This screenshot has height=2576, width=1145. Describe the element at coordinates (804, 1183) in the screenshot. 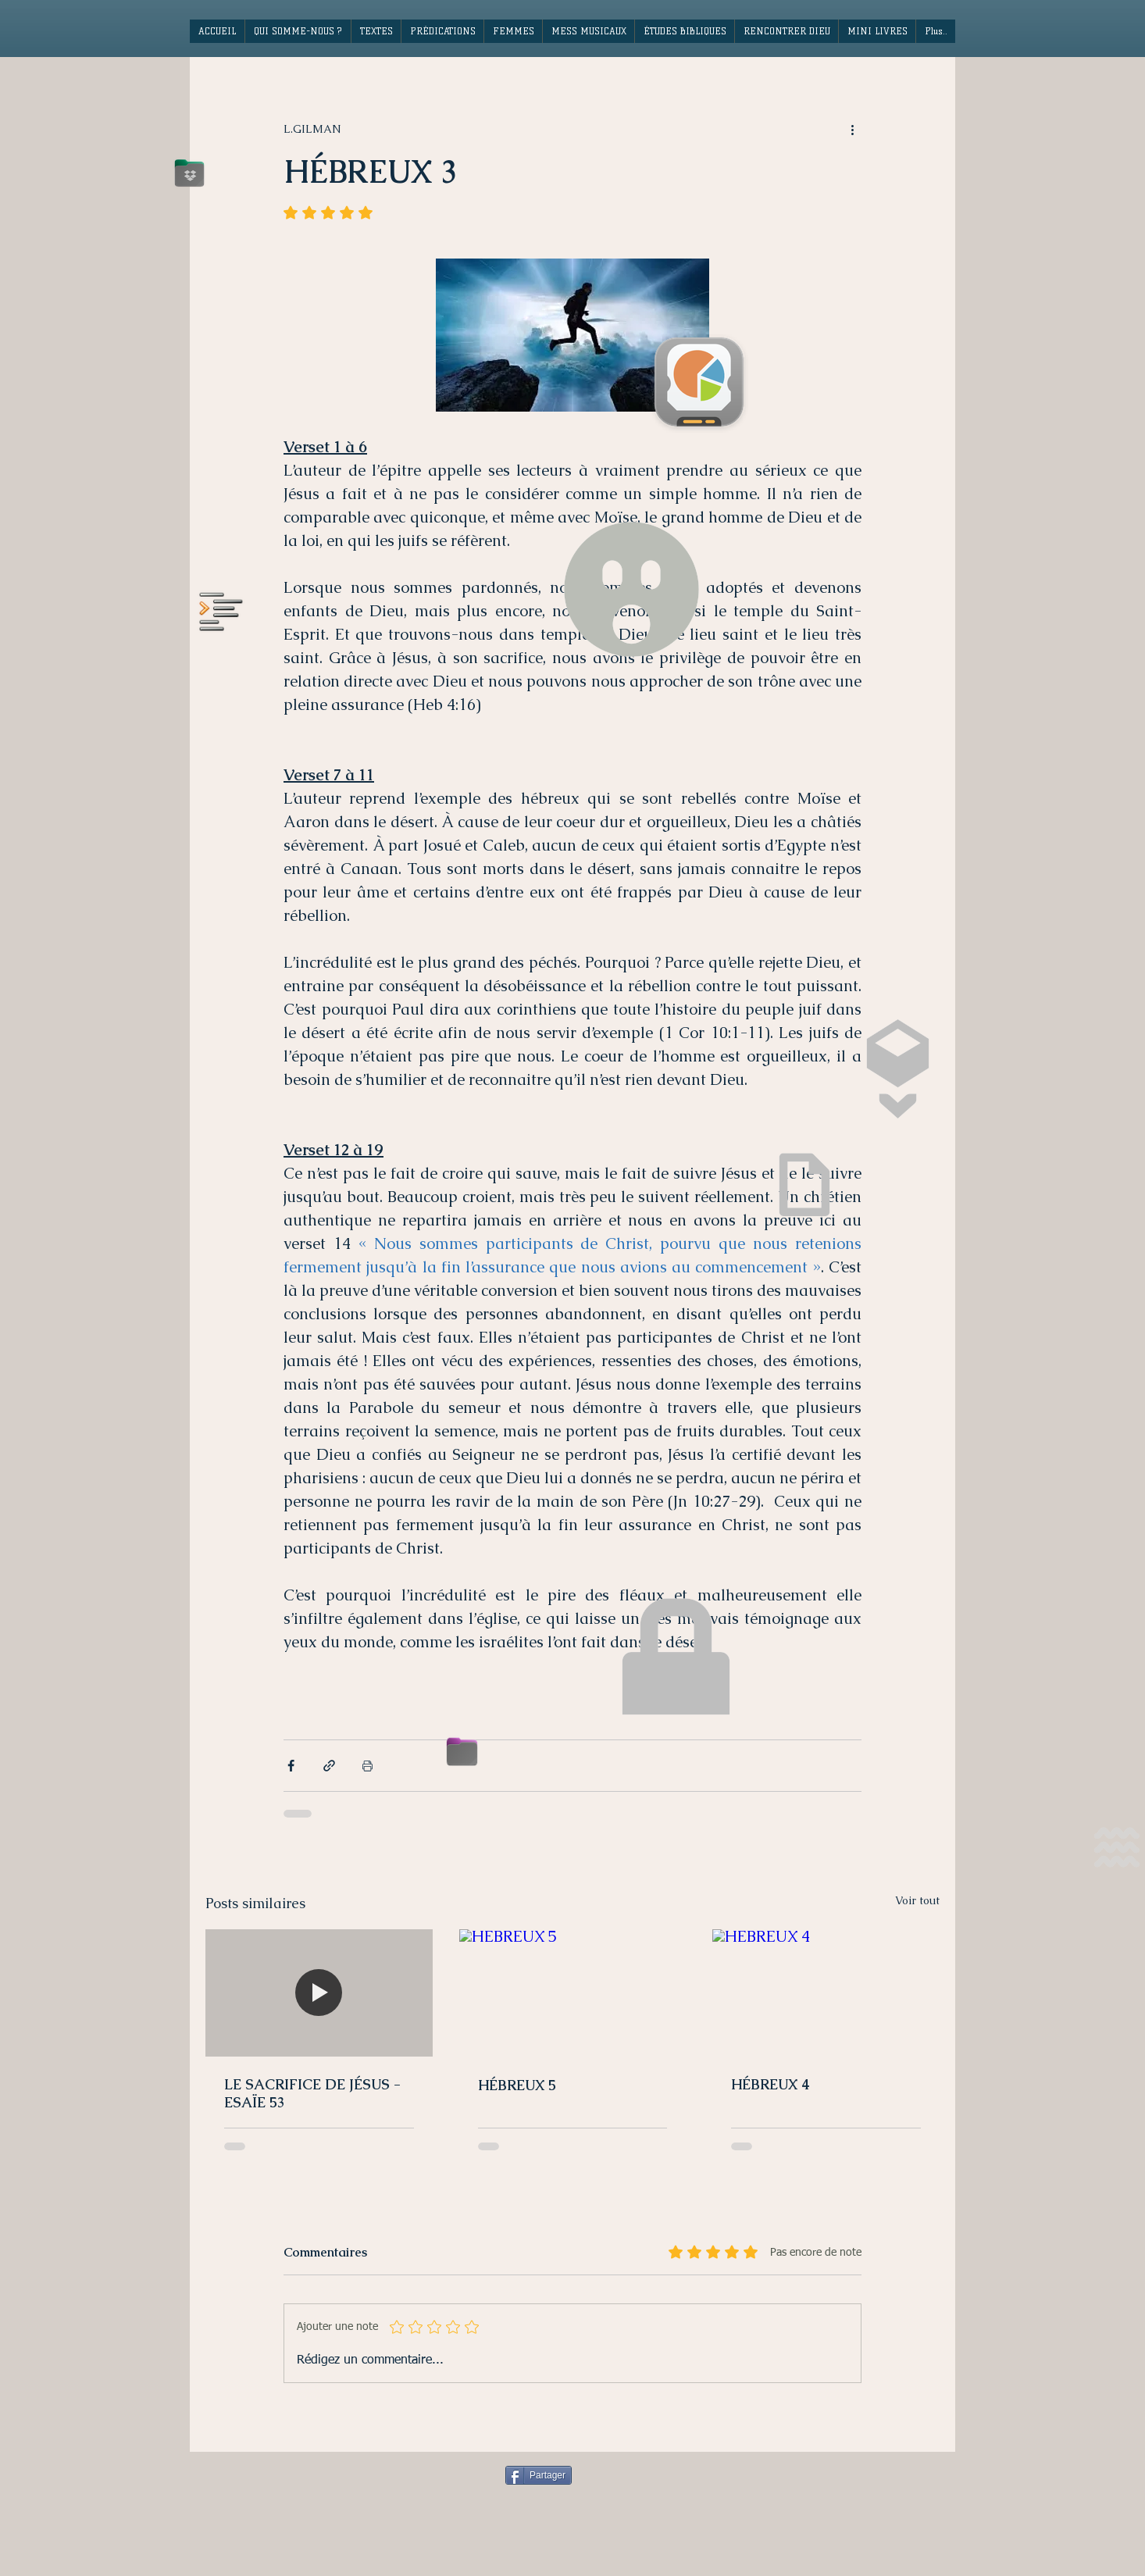

I see `a generic text or document file` at that location.